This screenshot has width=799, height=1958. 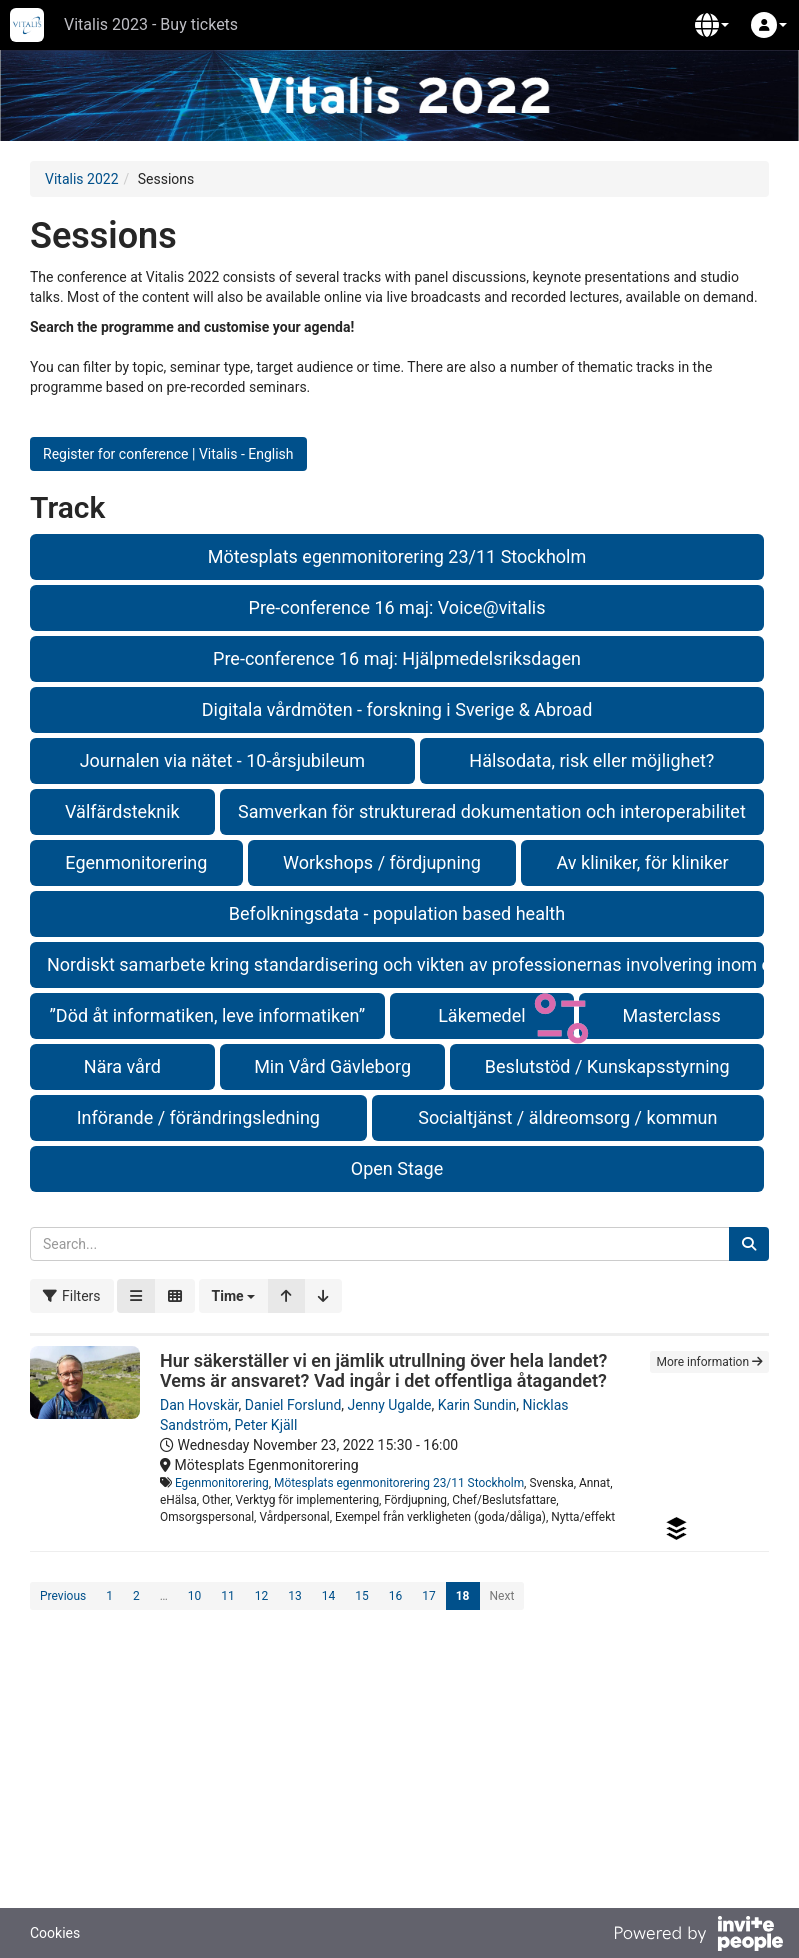 What do you see at coordinates (561, 1018) in the screenshot?
I see `adjust audio equalizer settings` at bounding box center [561, 1018].